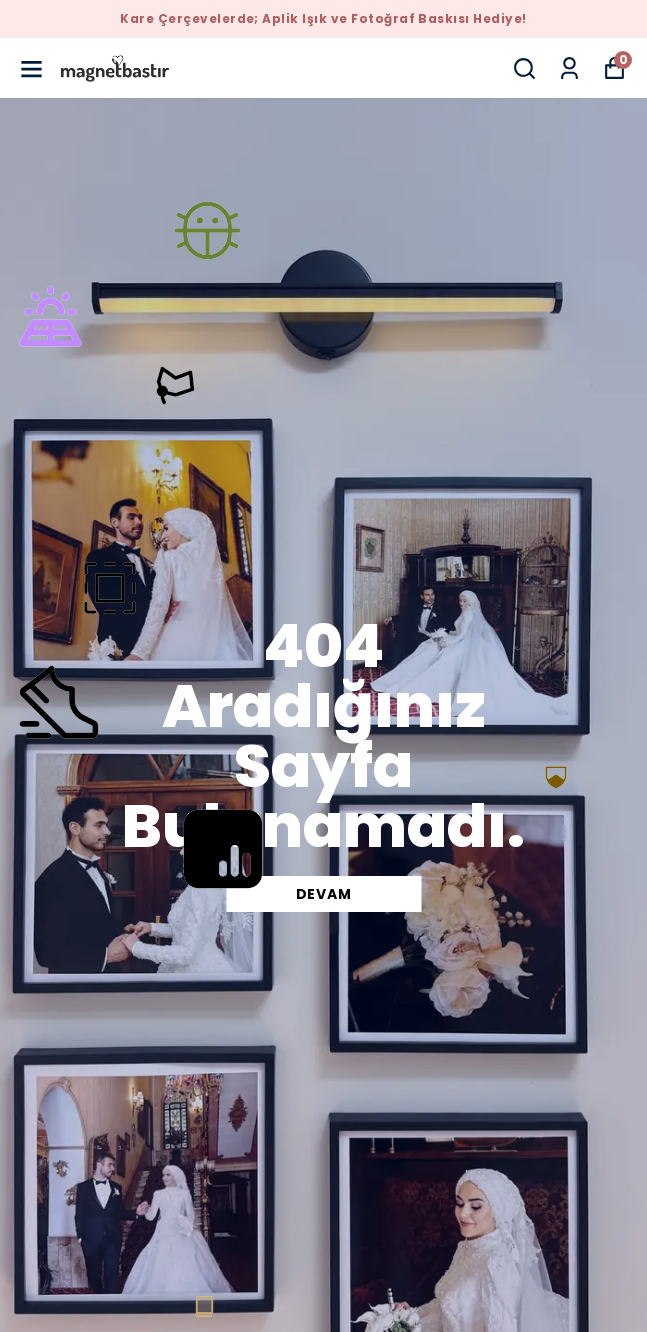 The width and height of the screenshot is (647, 1332). I want to click on report a bug or issue, so click(207, 230).